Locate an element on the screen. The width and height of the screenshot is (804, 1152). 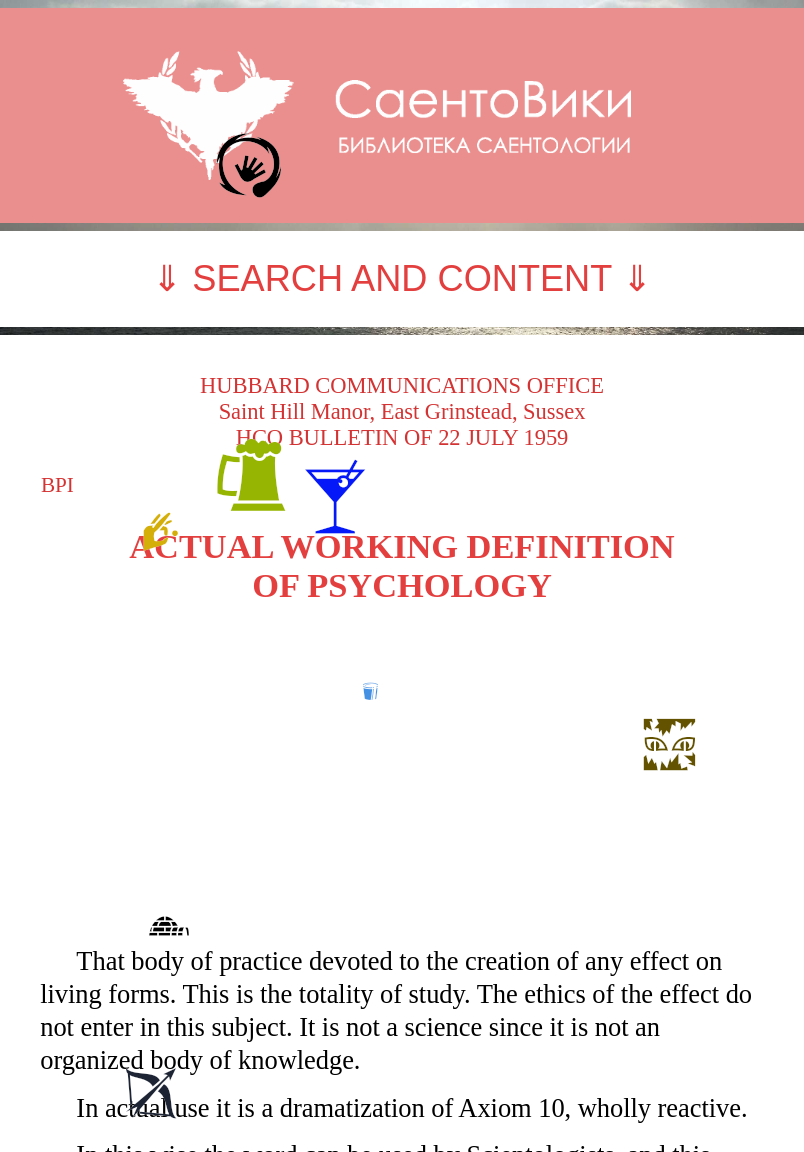
toggle hidden or invisible mode is located at coordinates (669, 744).